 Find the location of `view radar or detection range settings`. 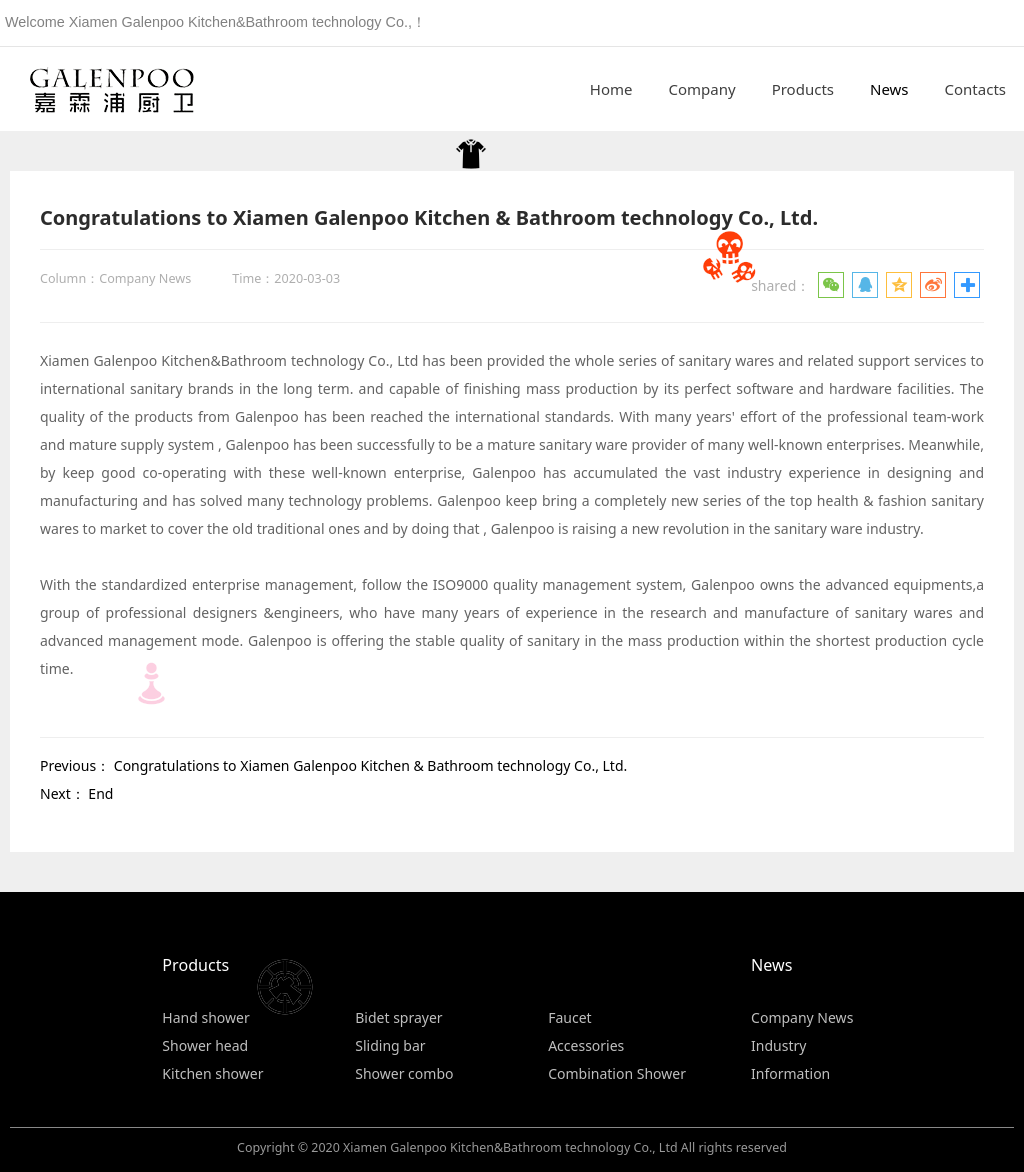

view radar or detection range settings is located at coordinates (285, 987).